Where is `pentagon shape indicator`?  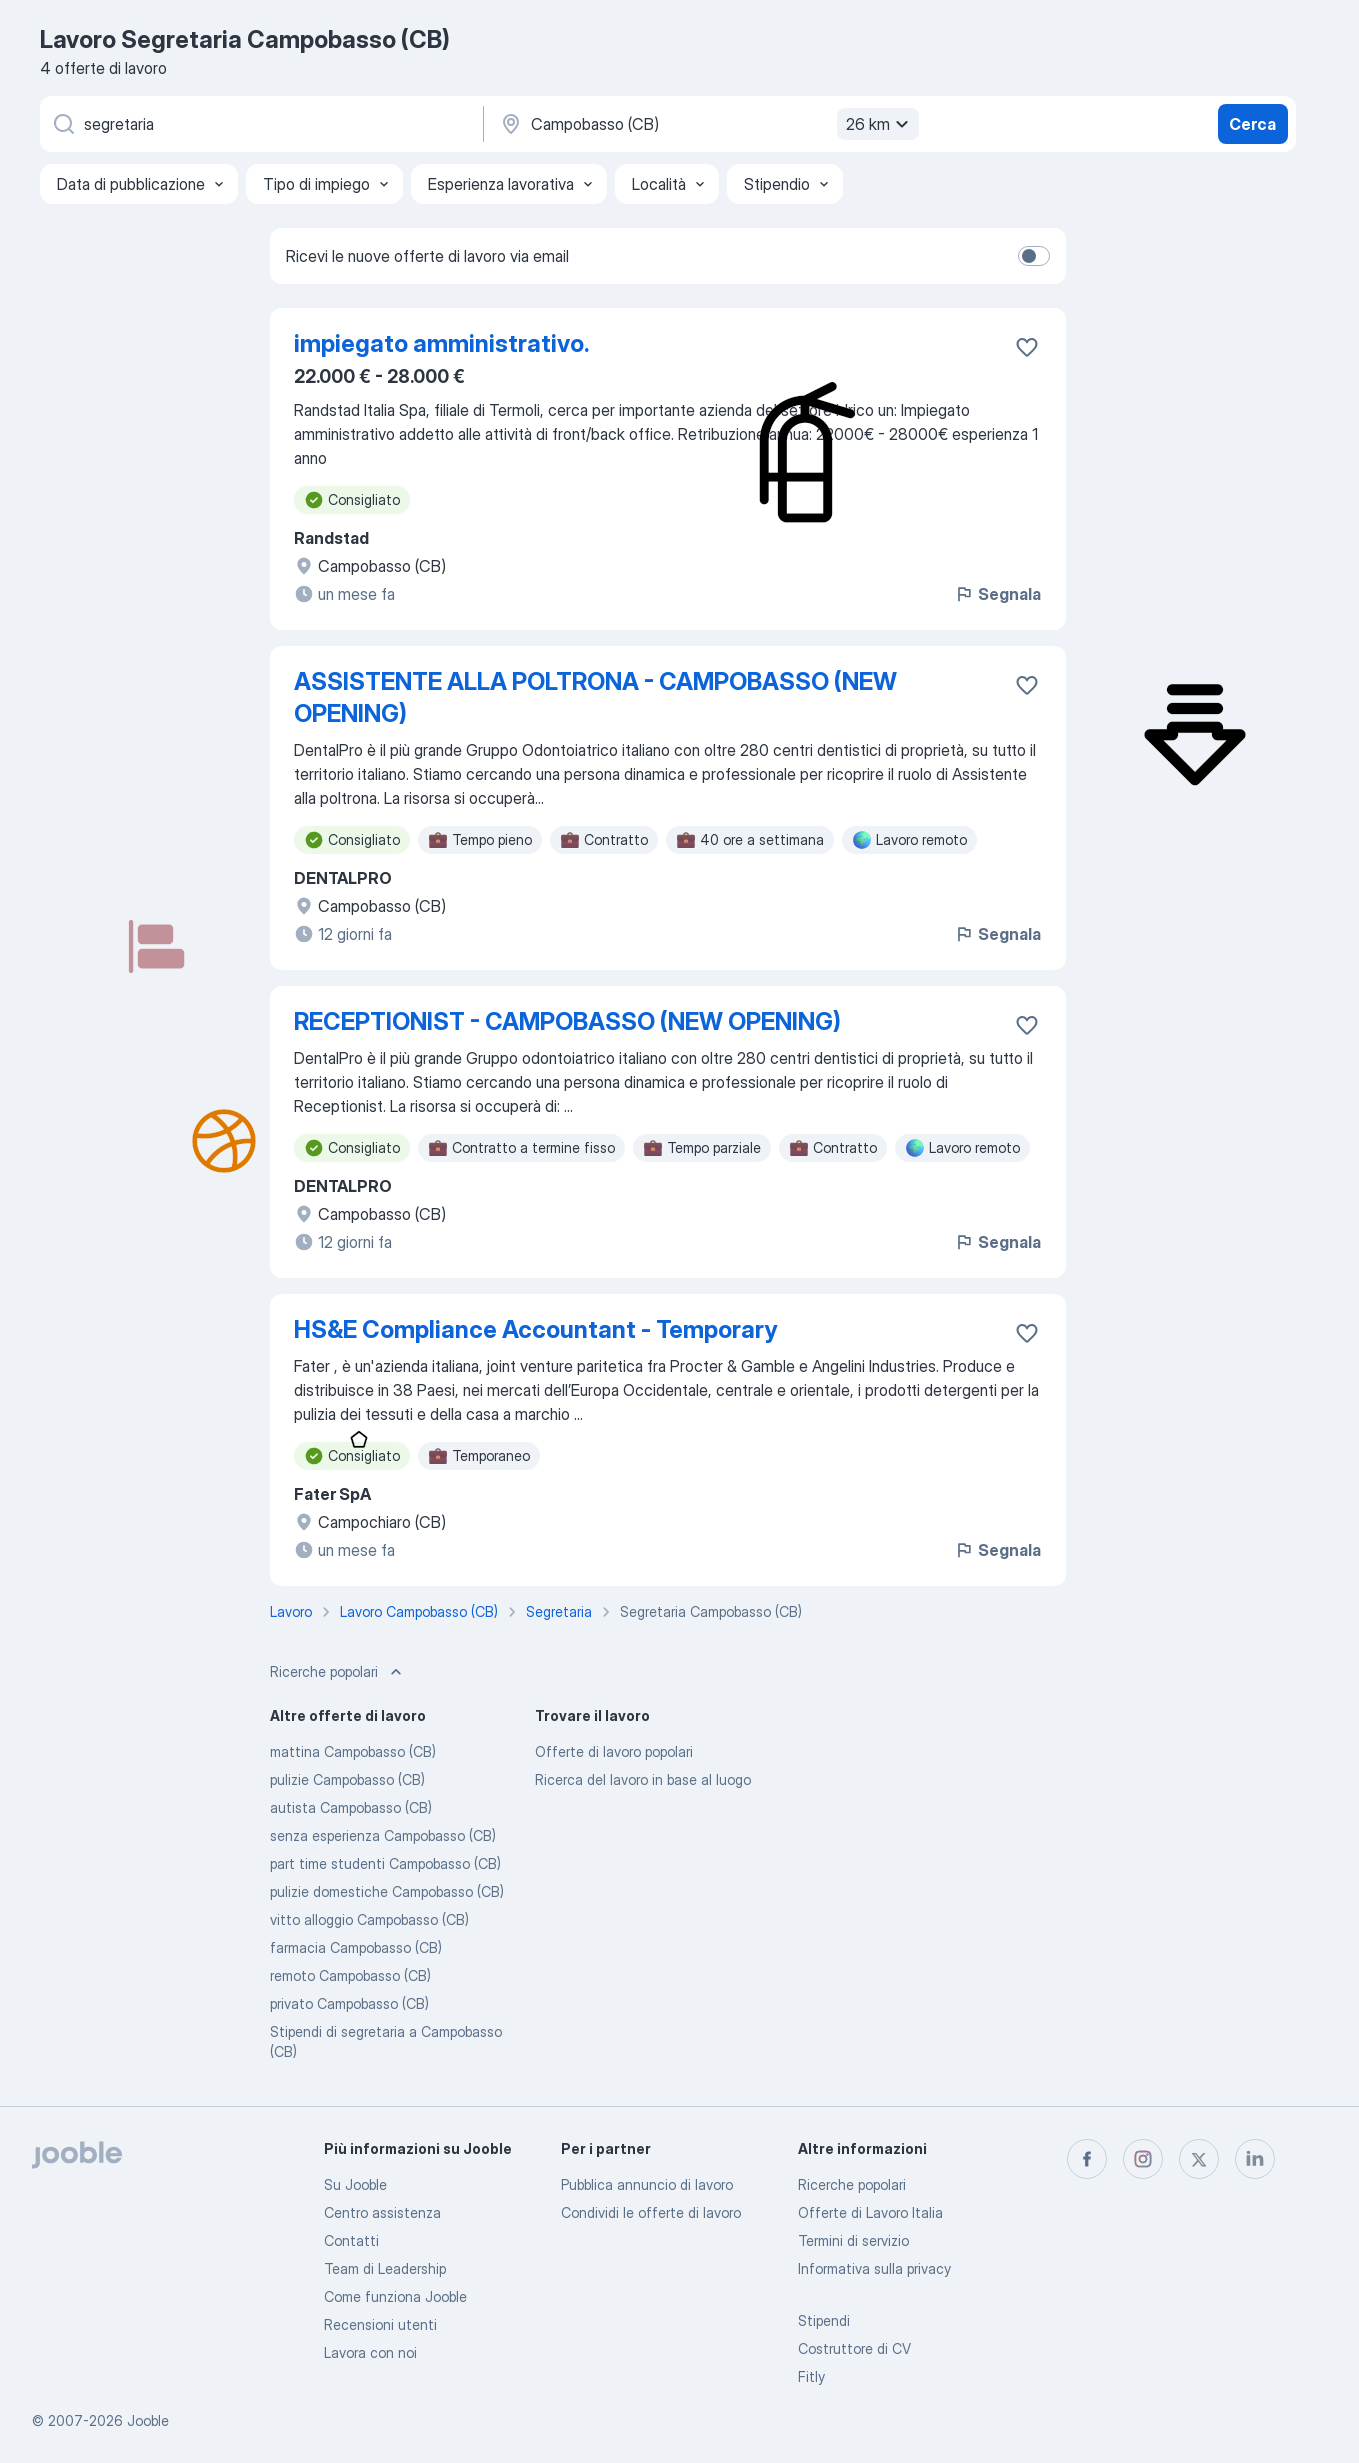
pentagon shape indicator is located at coordinates (359, 1440).